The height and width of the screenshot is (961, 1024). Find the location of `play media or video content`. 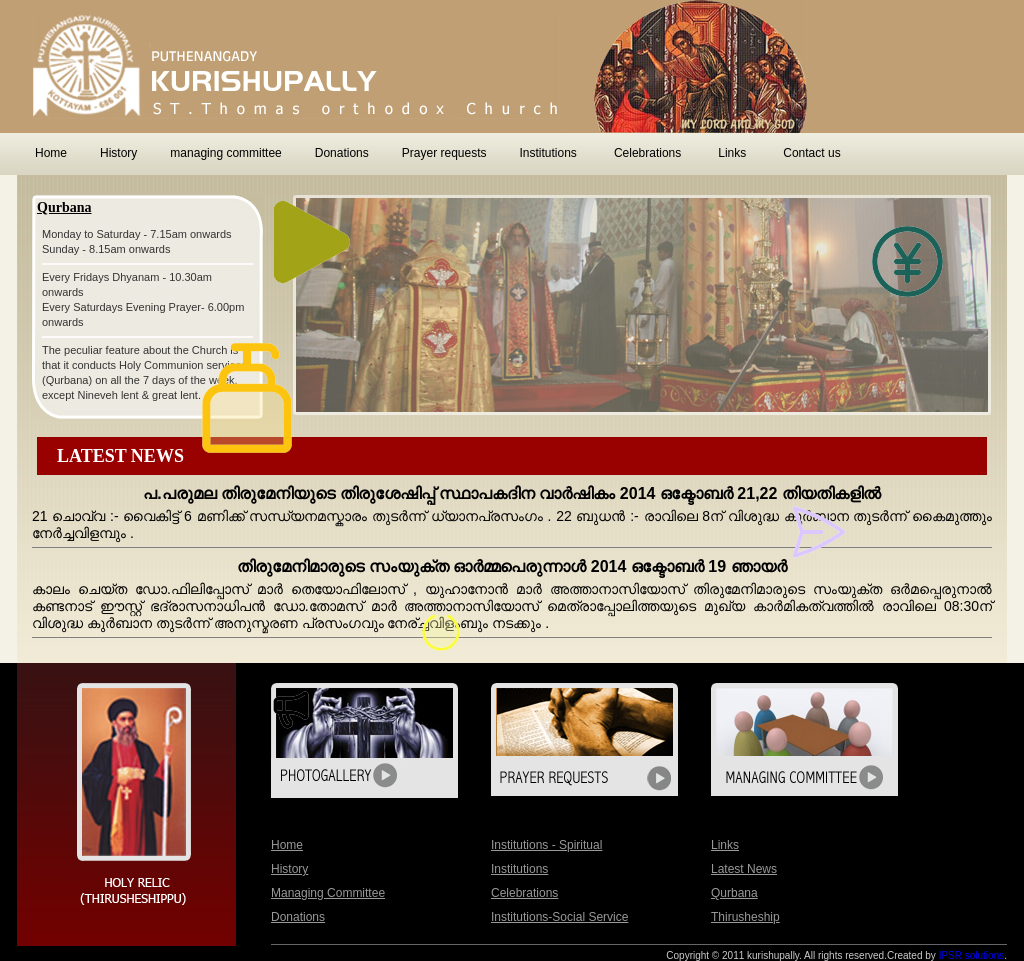

play media or video content is located at coordinates (311, 242).